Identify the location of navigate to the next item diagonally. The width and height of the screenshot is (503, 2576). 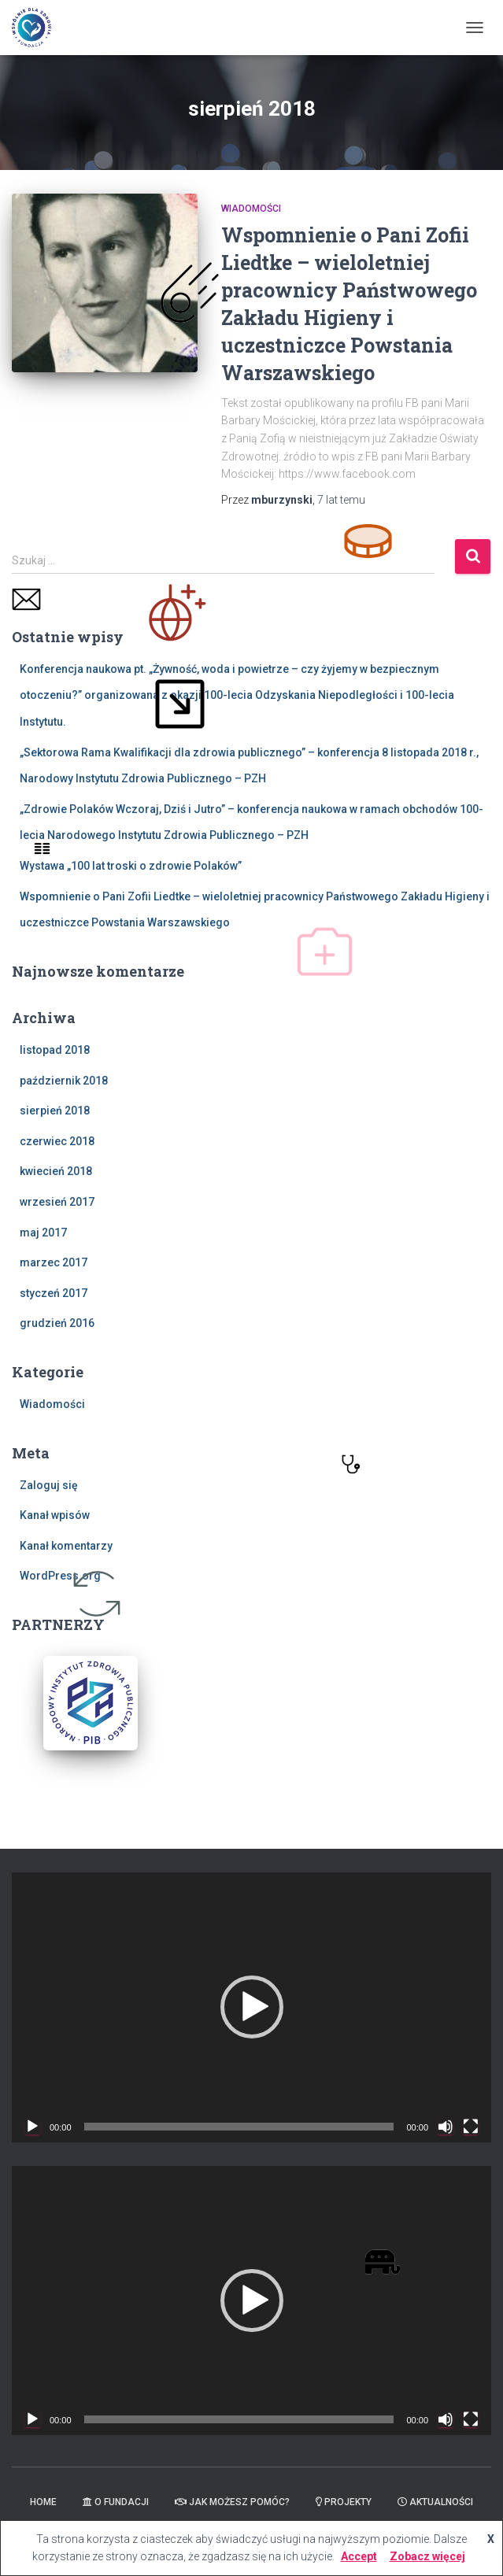
(179, 704).